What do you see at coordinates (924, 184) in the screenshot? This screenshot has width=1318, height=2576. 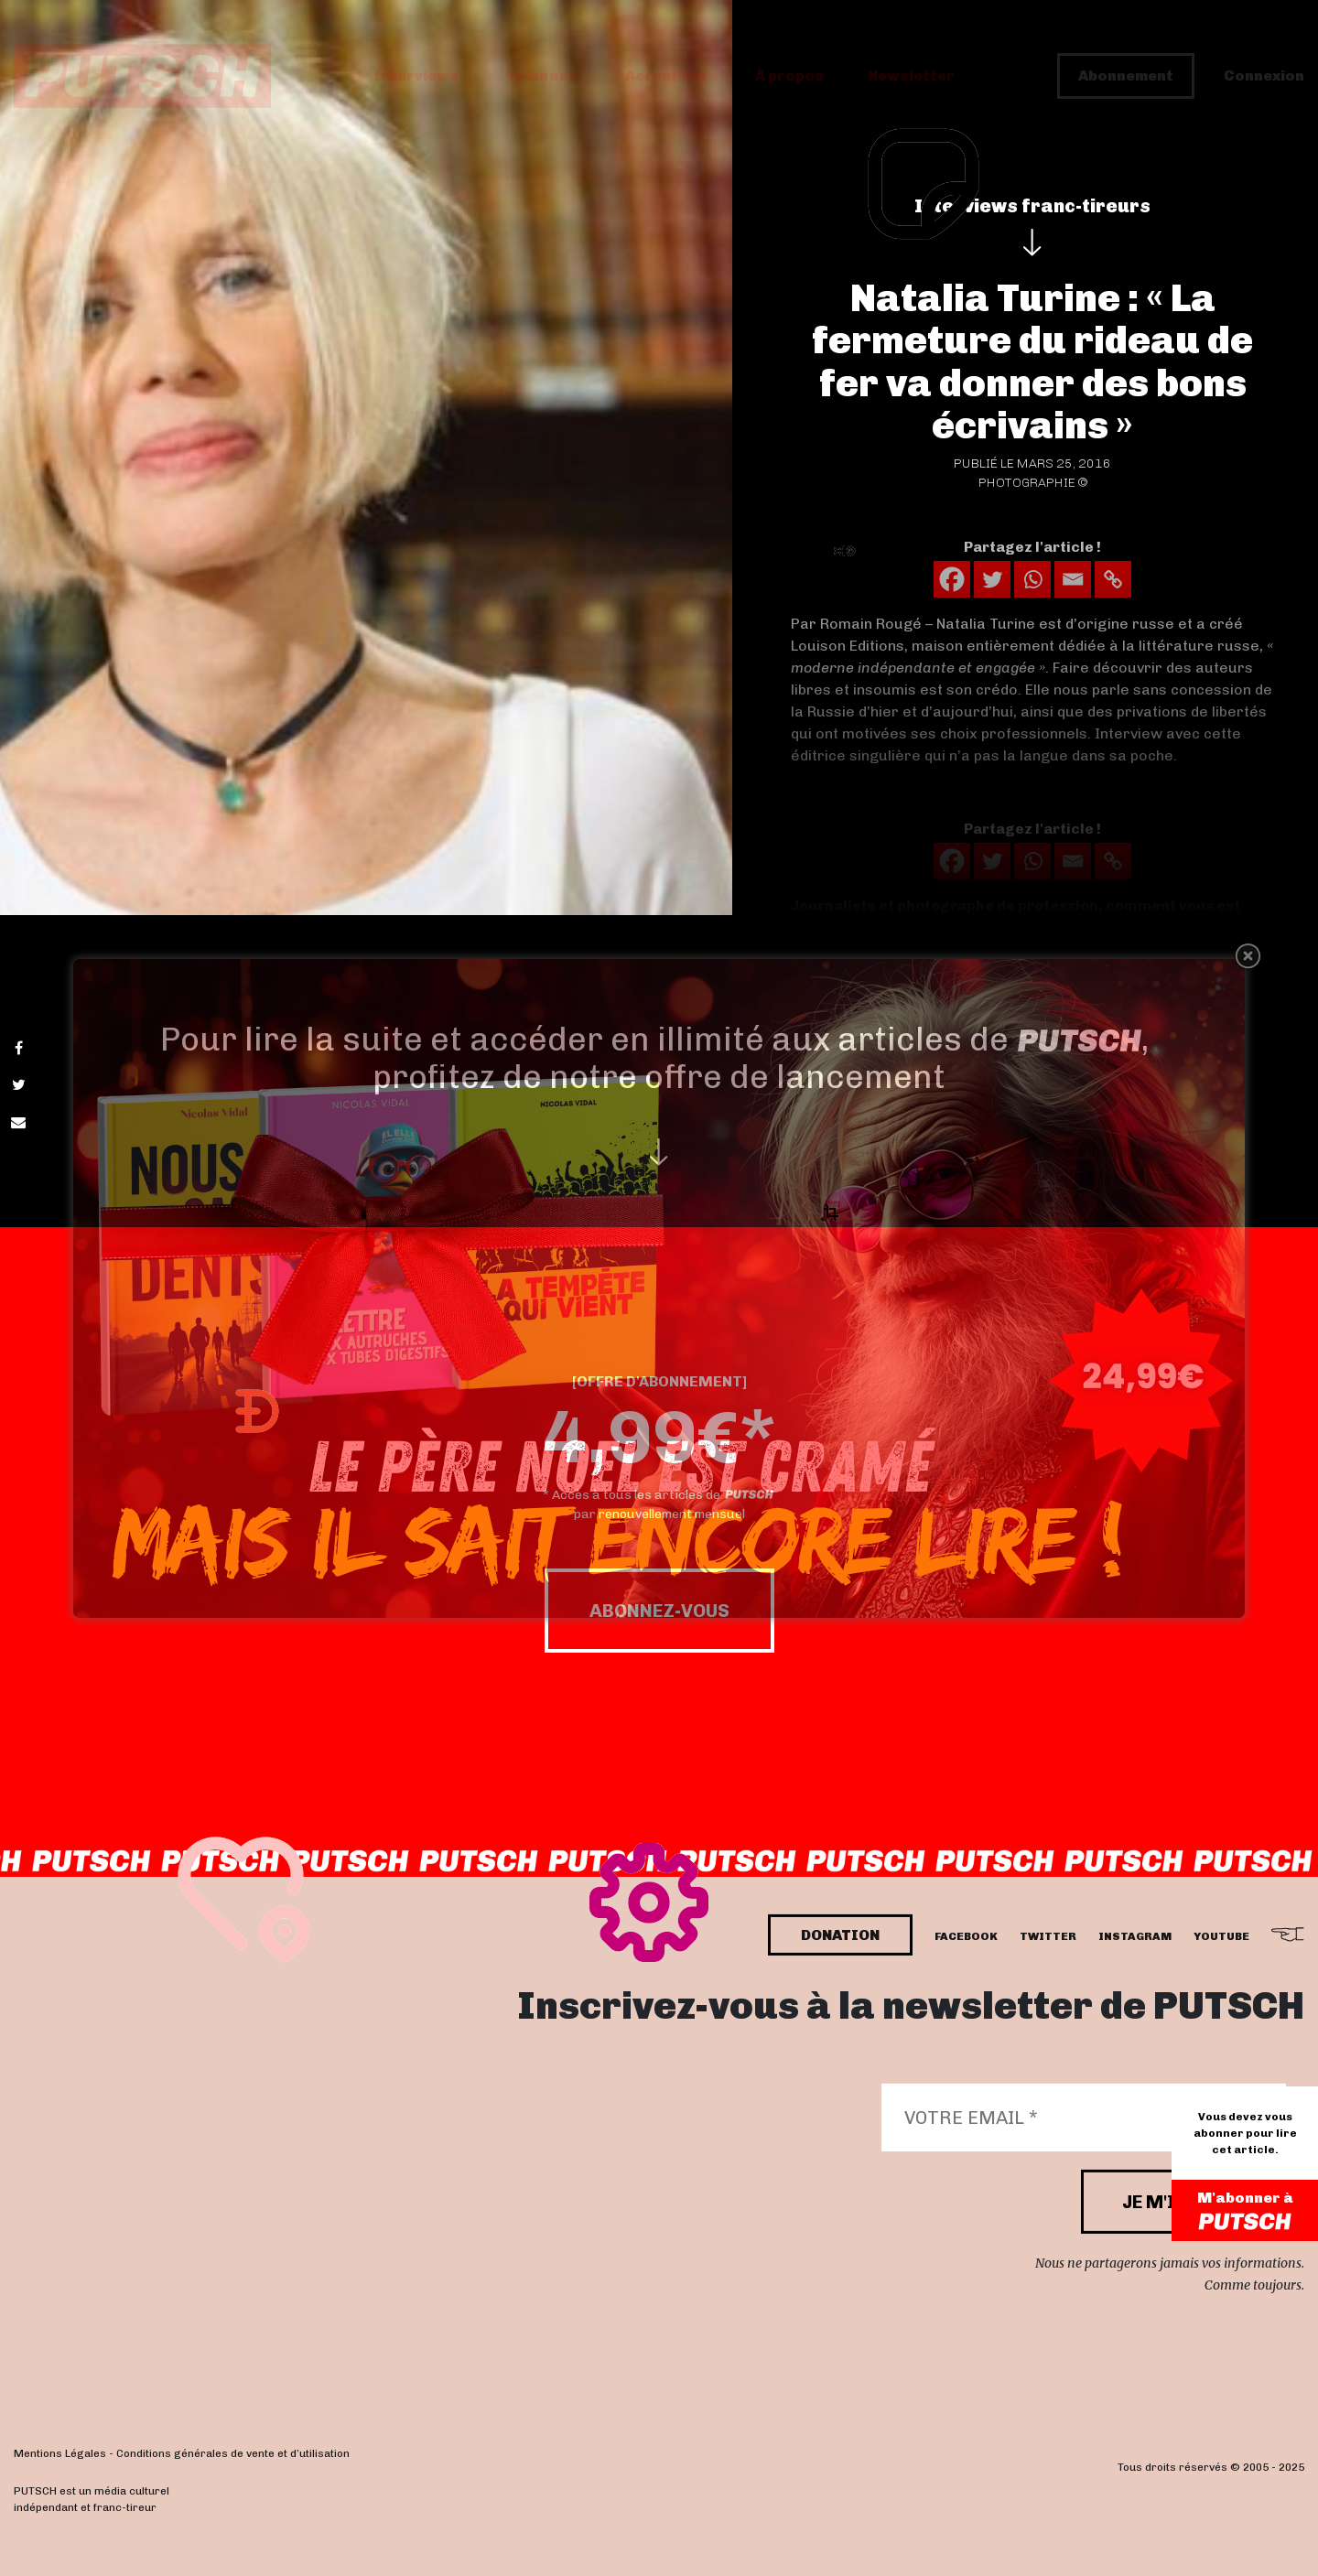 I see `add a sticker to your message` at bounding box center [924, 184].